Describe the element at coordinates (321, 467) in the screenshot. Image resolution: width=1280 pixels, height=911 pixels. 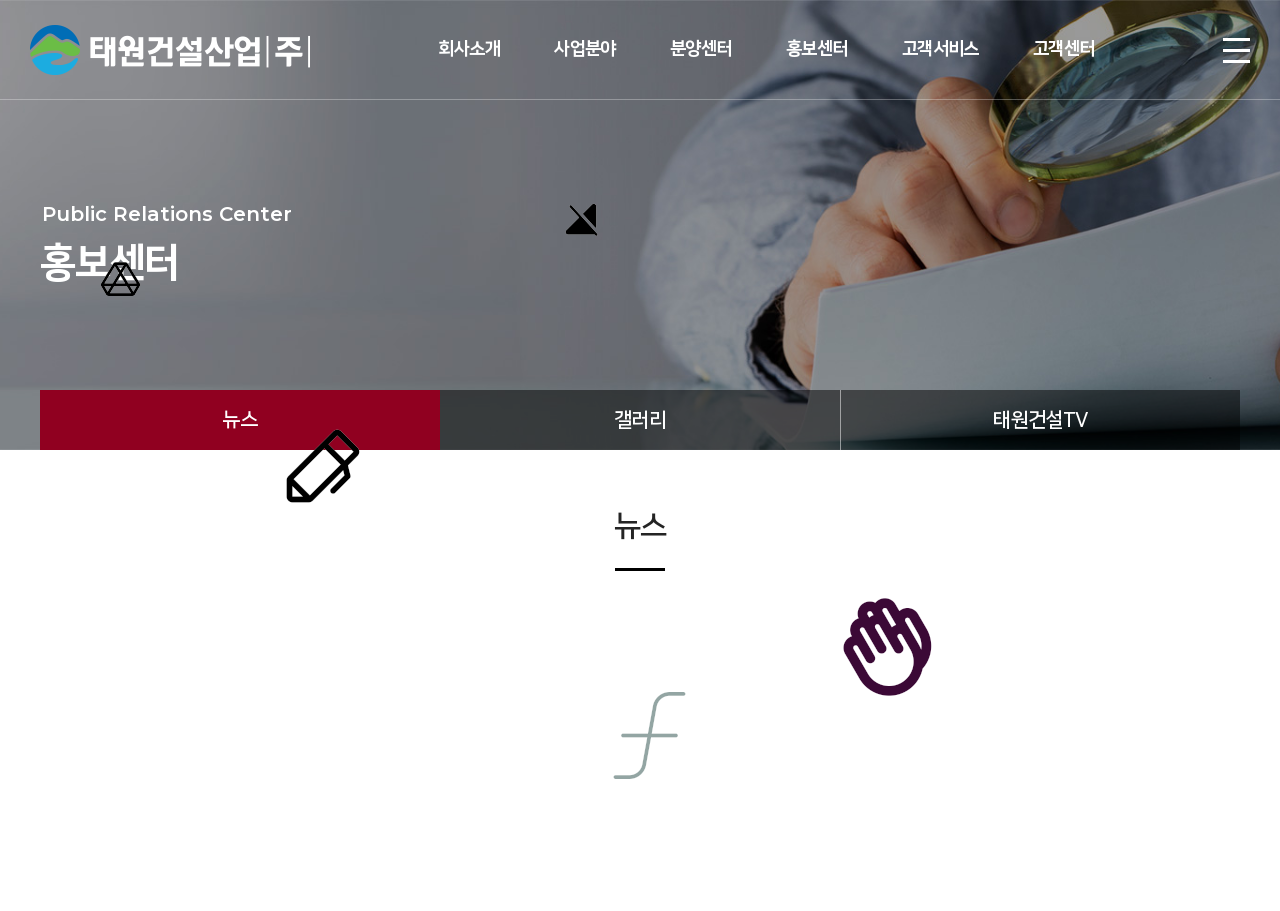
I see `edit or modify content` at that location.